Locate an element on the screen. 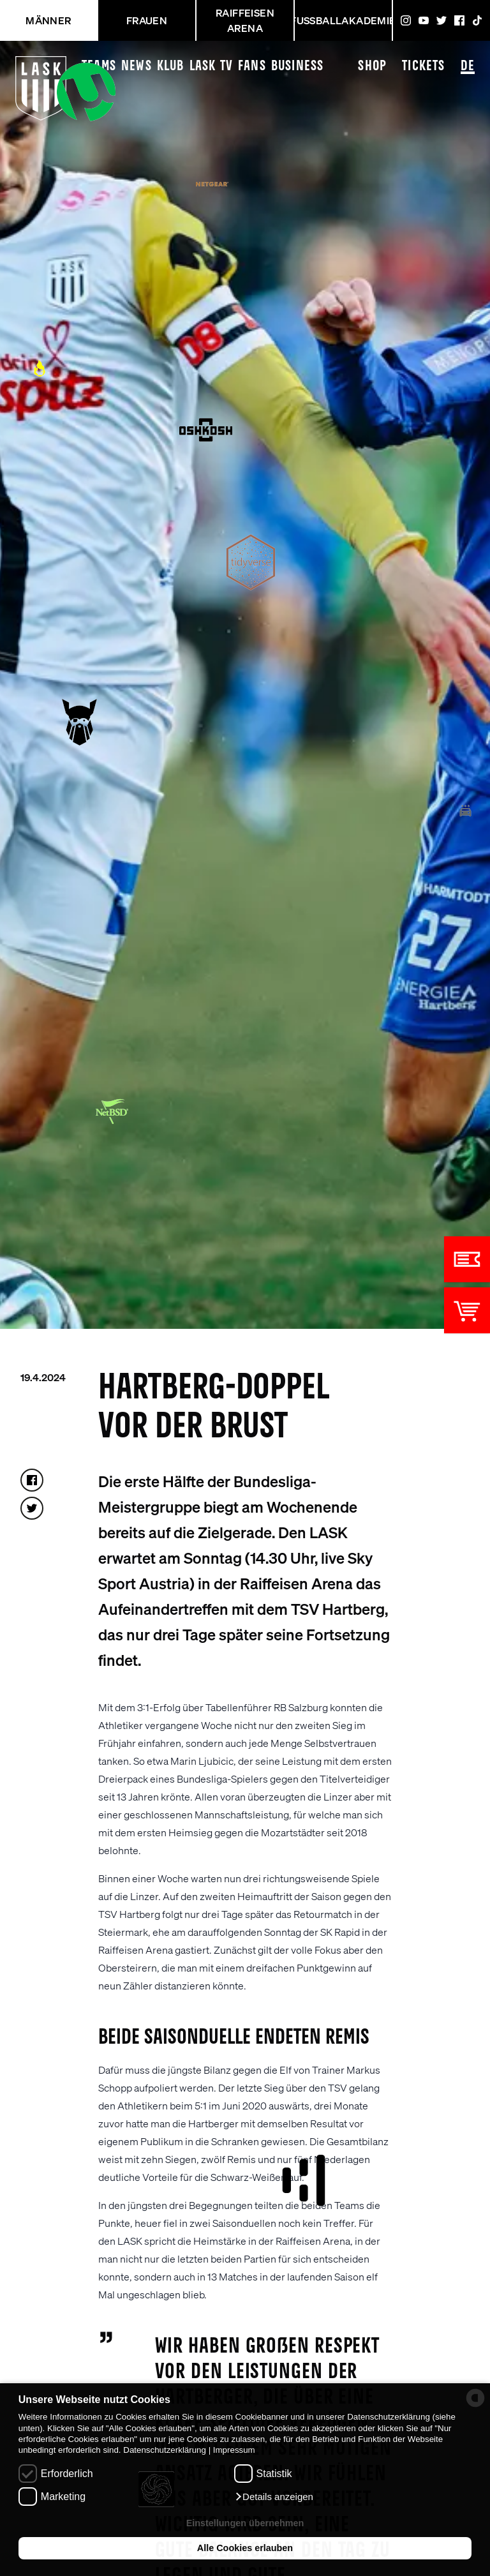 Image resolution: width=490 pixels, height=2576 pixels. find nearby car wash locations is located at coordinates (465, 810).